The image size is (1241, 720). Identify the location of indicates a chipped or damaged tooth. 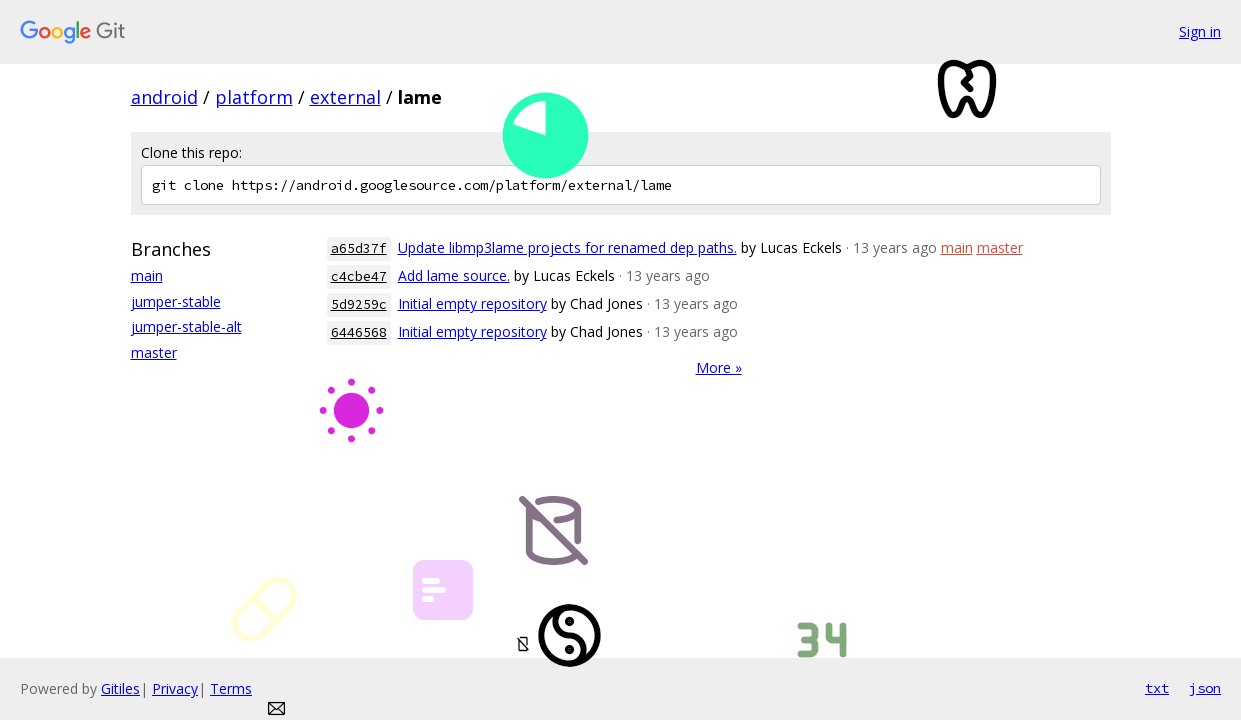
(967, 89).